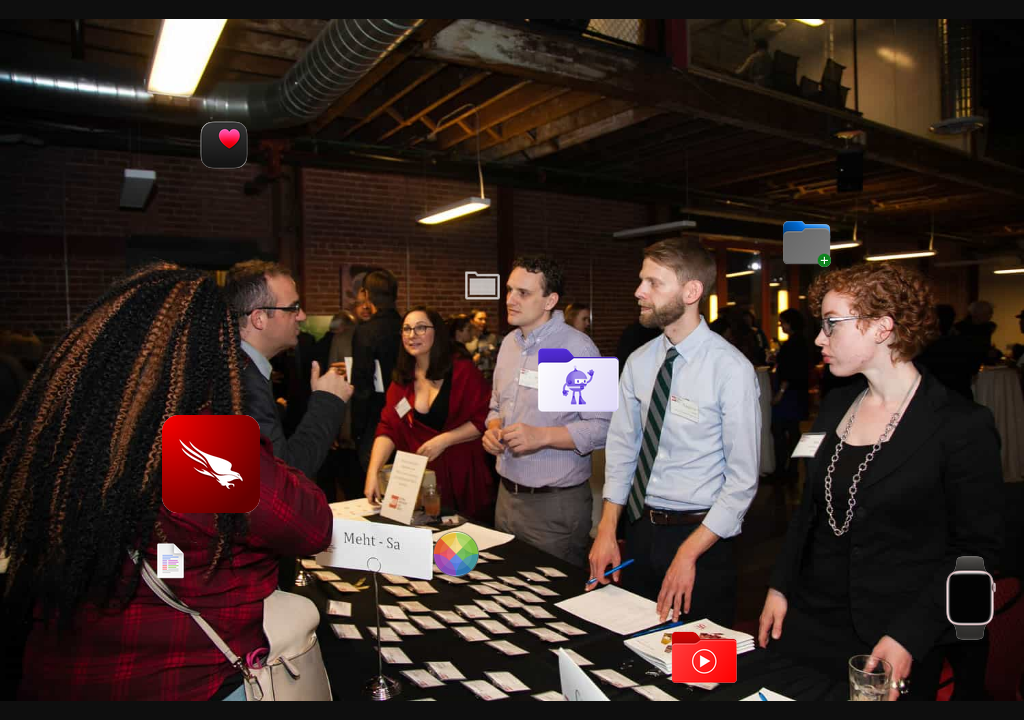 This screenshot has width=1024, height=720. Describe the element at coordinates (224, 145) in the screenshot. I see `open the health app` at that location.